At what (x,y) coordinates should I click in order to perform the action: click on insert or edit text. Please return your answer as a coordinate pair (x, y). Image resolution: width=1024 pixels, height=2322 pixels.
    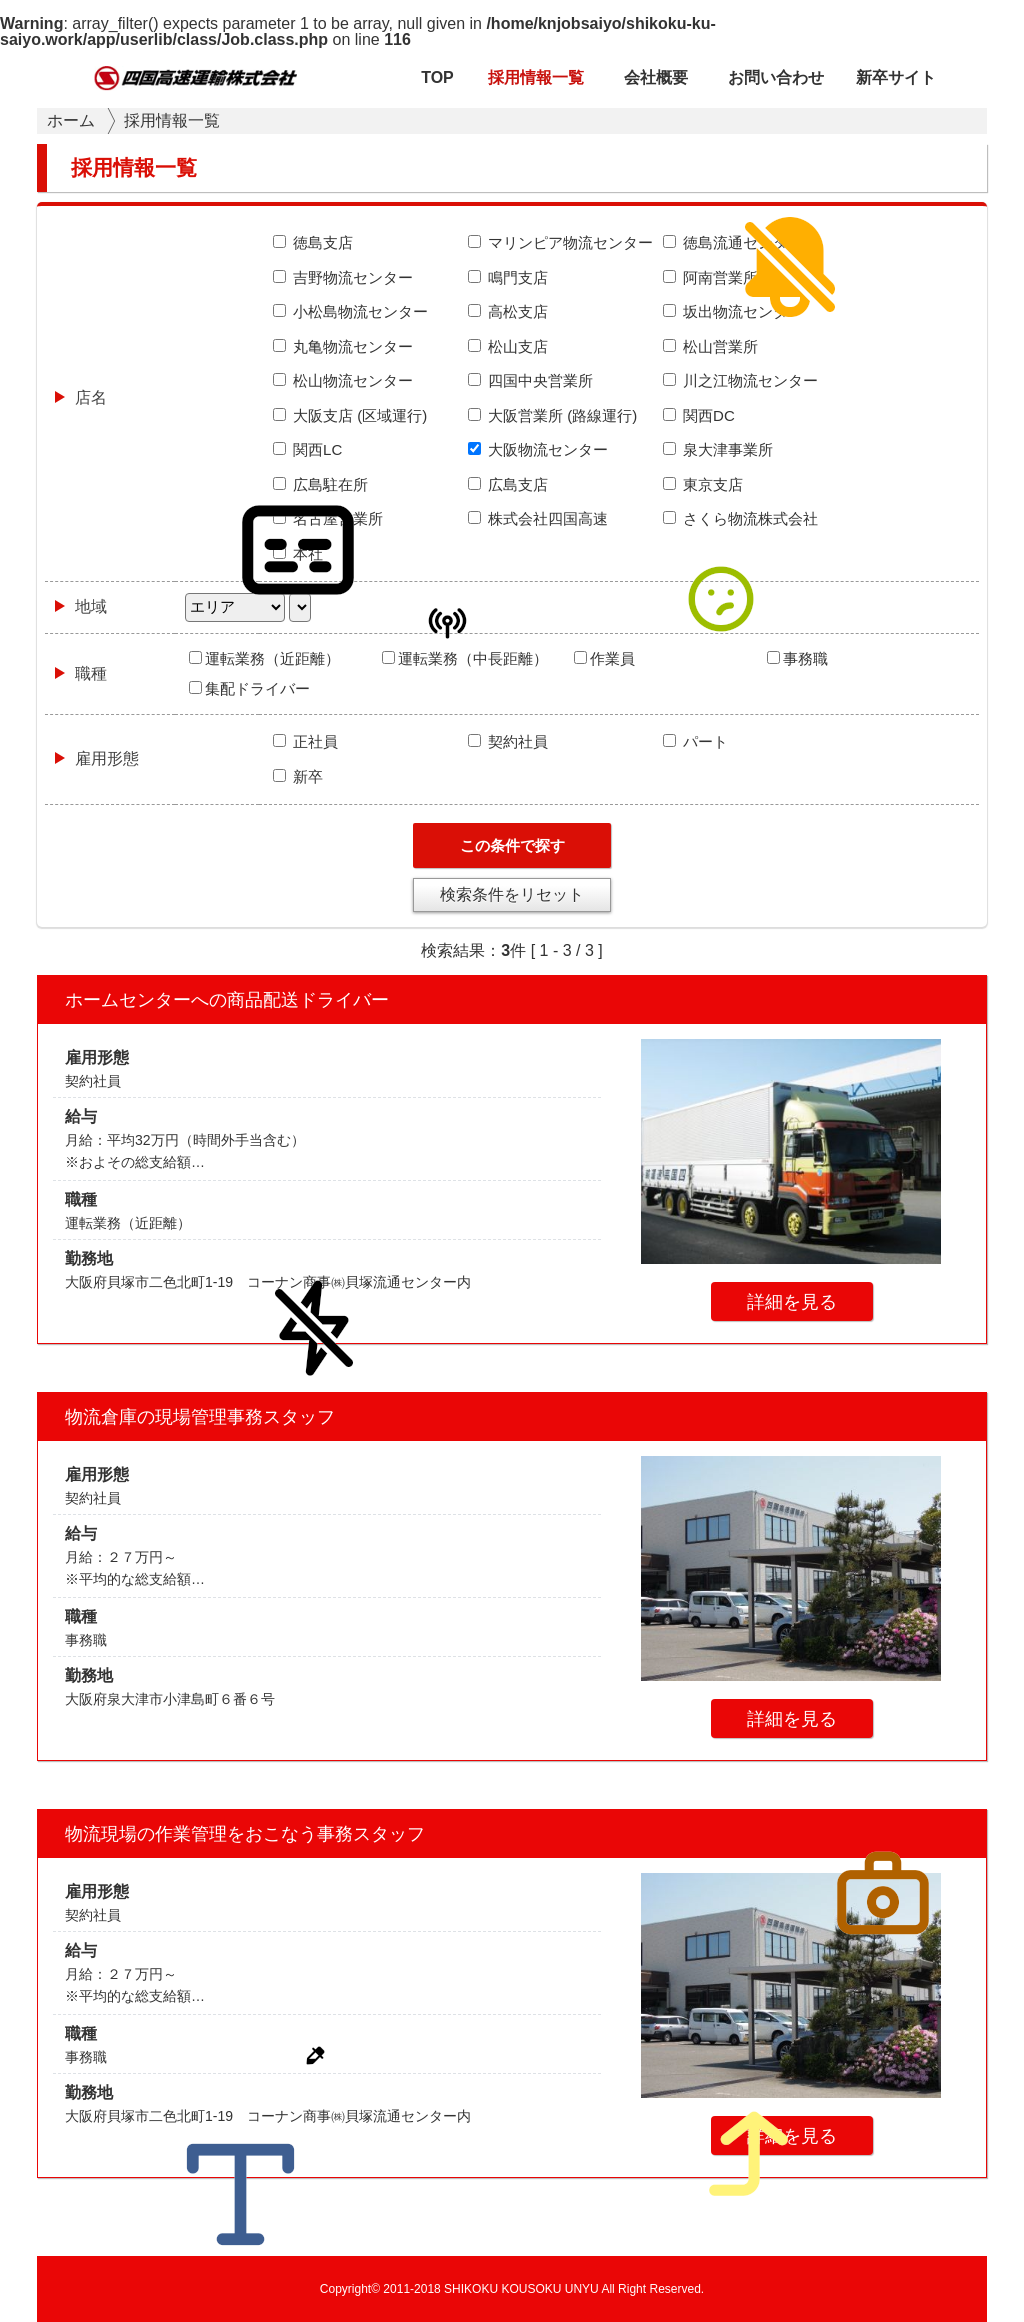
    Looking at the image, I should click on (240, 2191).